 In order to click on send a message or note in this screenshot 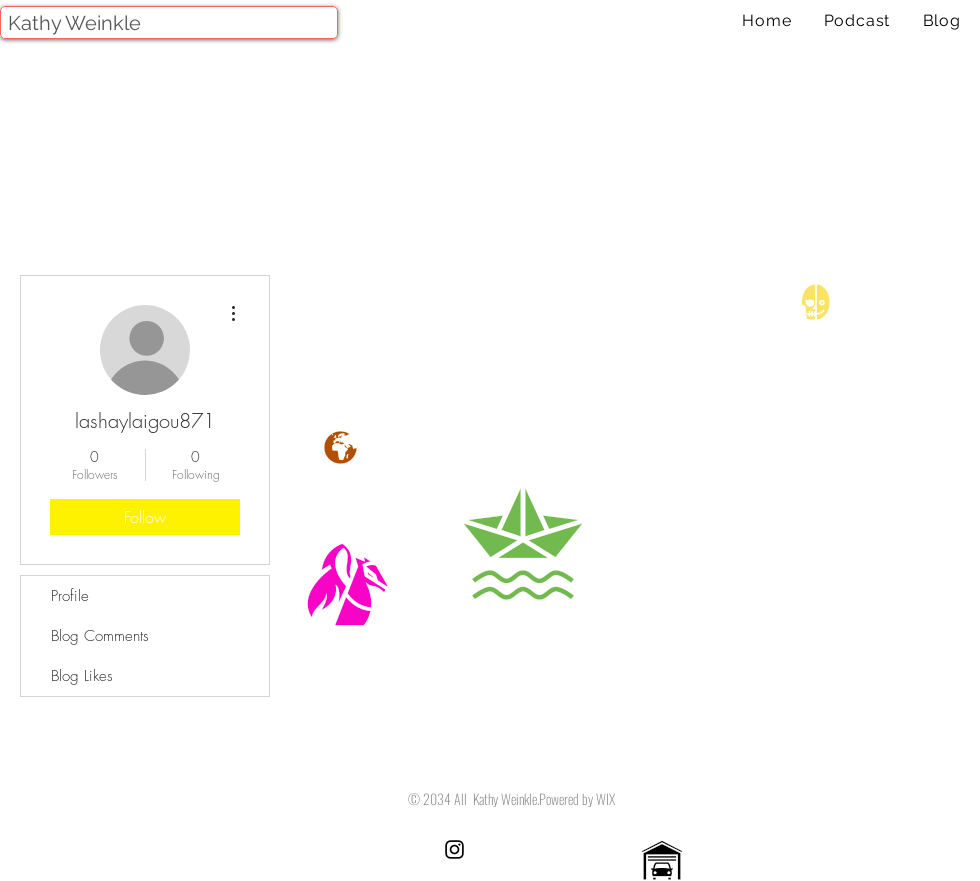, I will do `click(523, 544)`.